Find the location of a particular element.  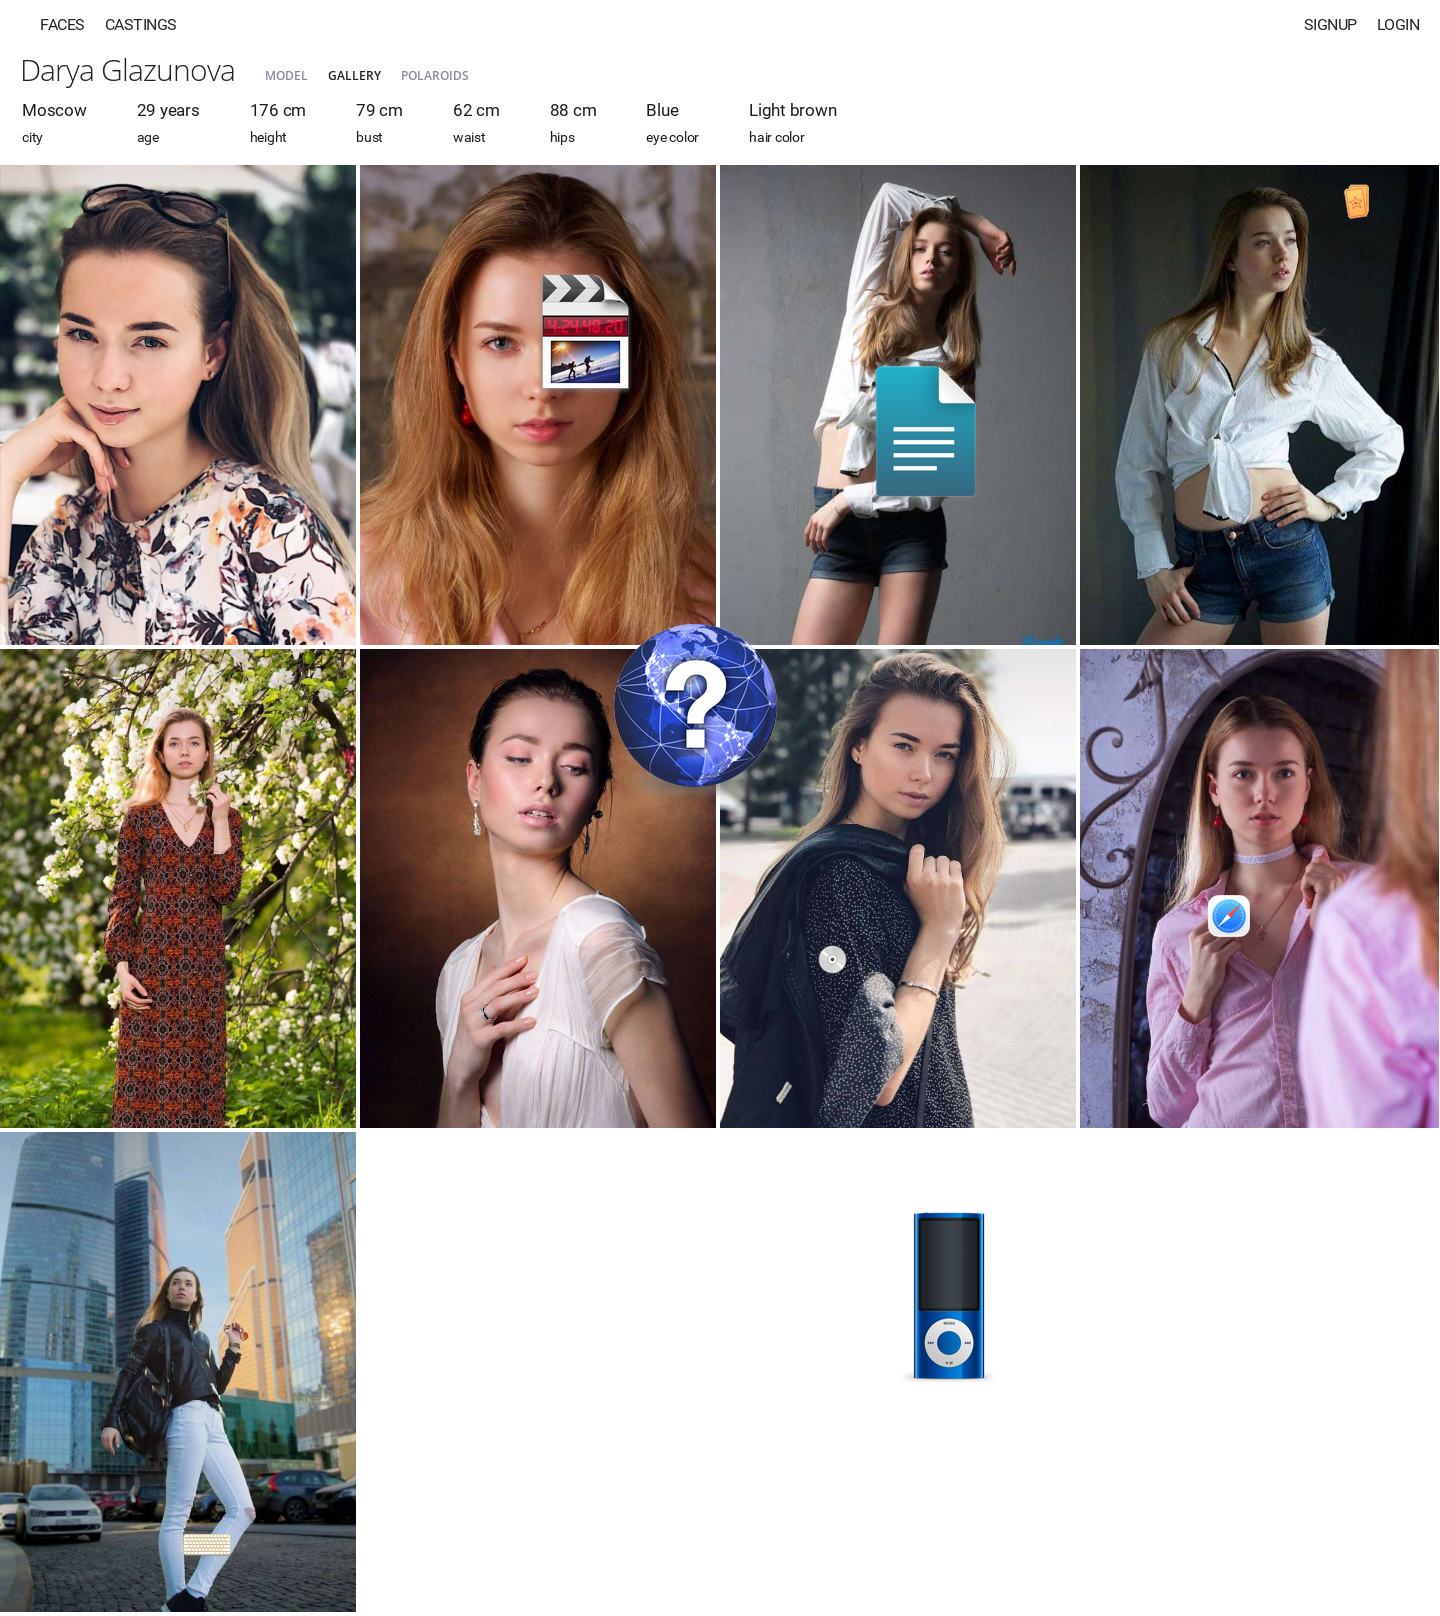

indicates a DVD+R disc device is located at coordinates (832, 959).